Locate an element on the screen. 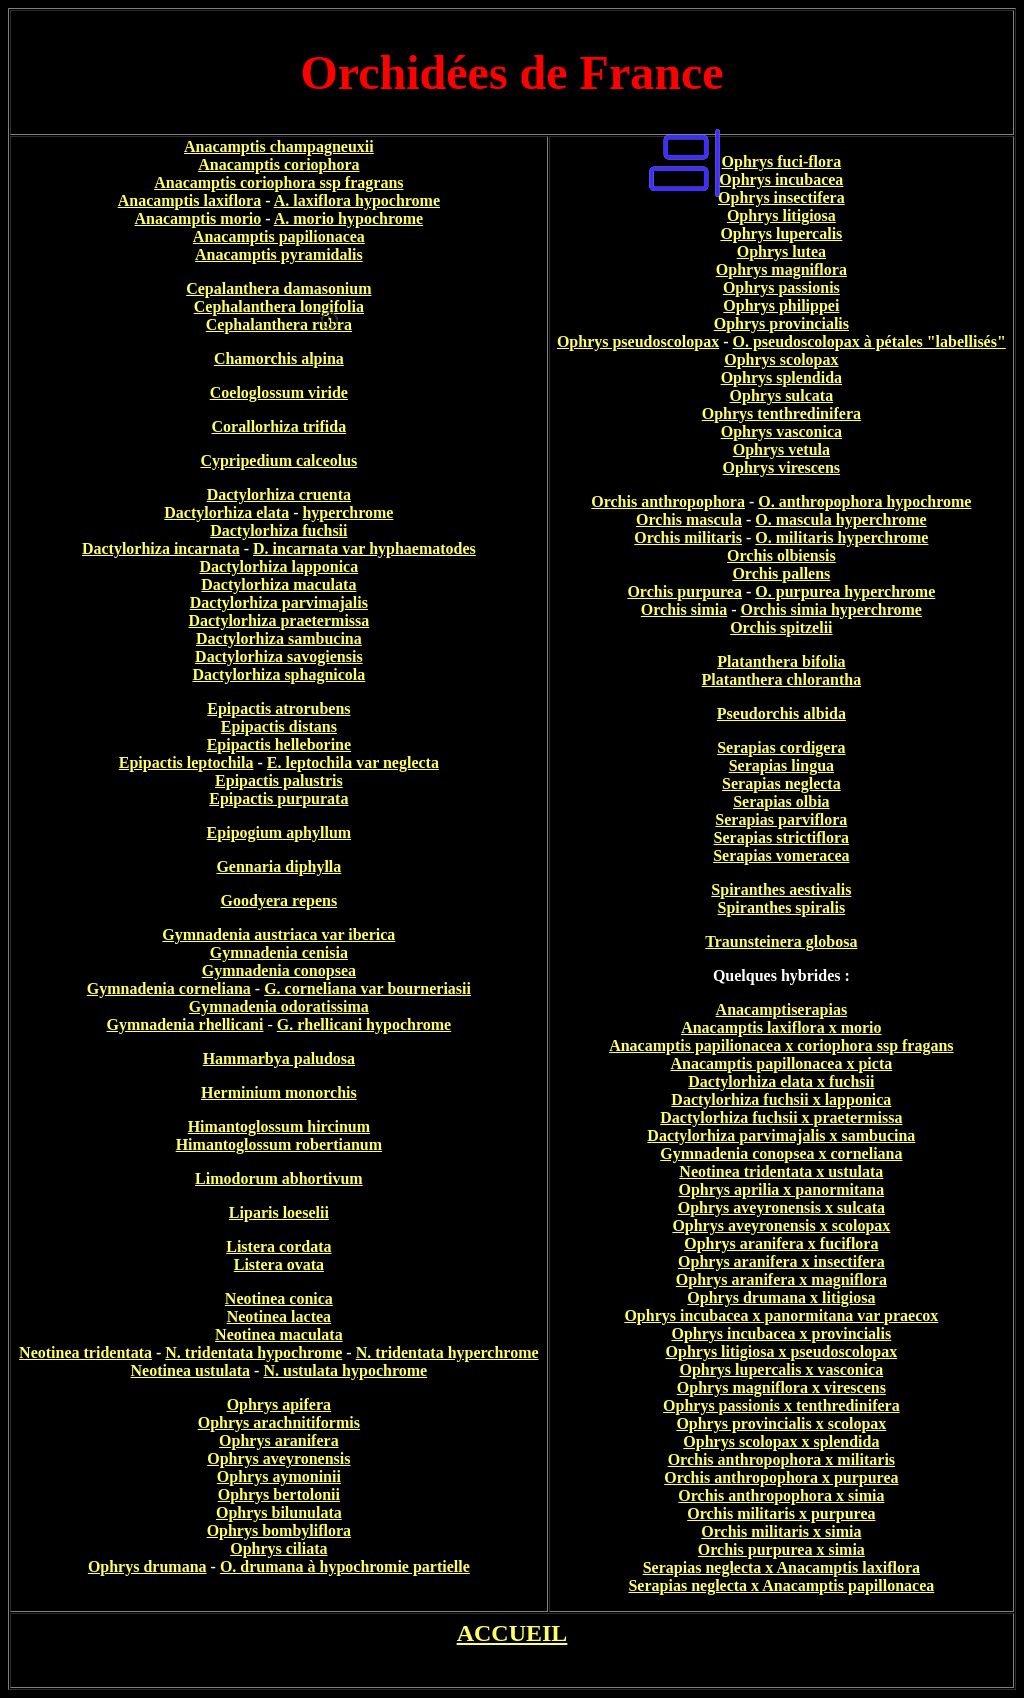 The image size is (1024, 1698). align text or content to the right is located at coordinates (686, 163).